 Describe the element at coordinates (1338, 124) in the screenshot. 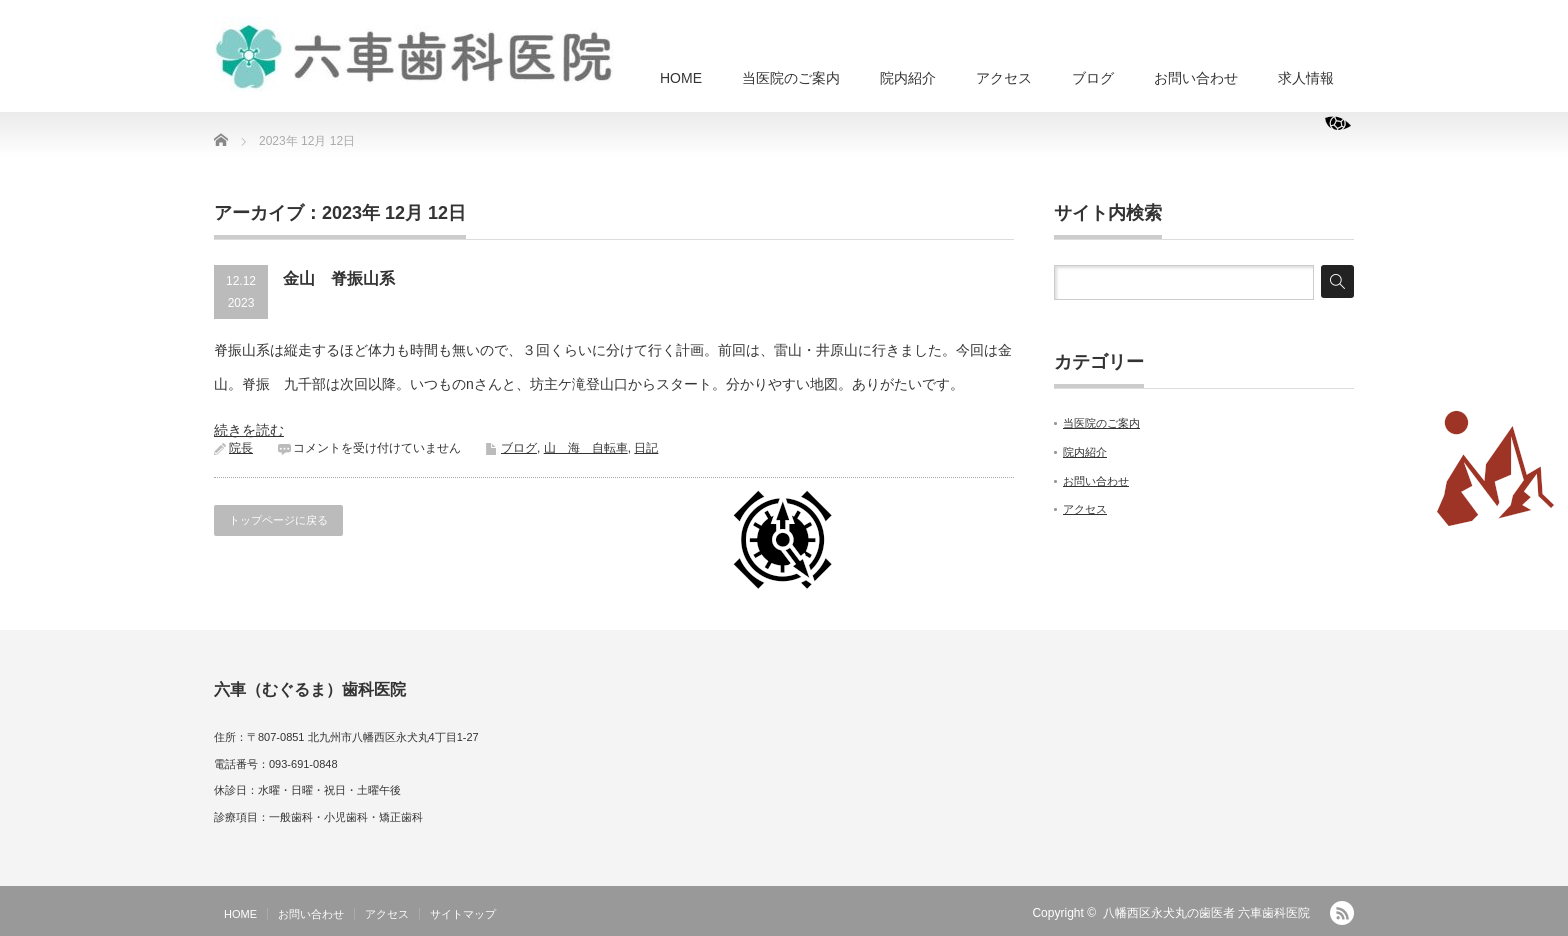

I see `activate enhanced vision or perception ability` at that location.